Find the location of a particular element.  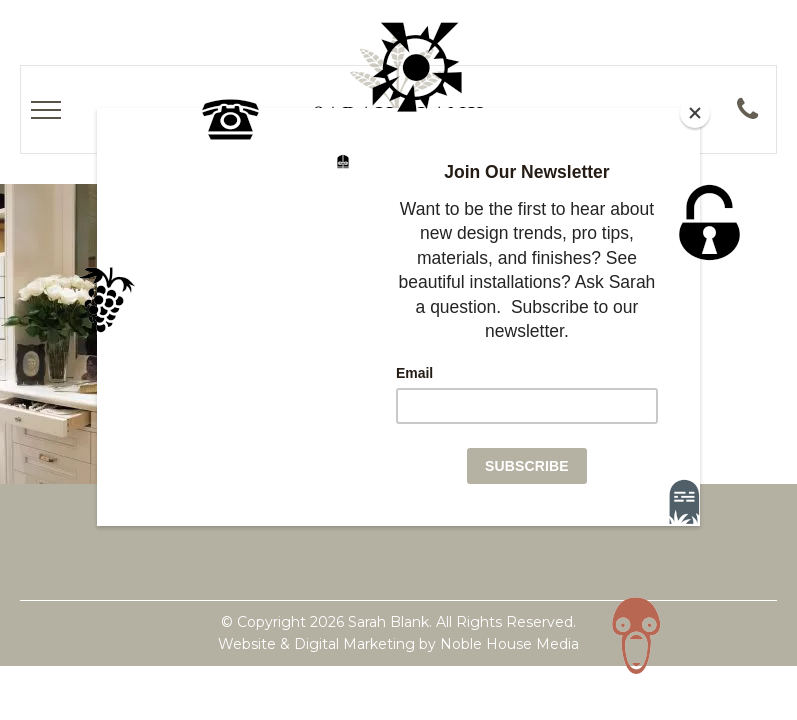

unlocked or unsecured status is located at coordinates (709, 222).